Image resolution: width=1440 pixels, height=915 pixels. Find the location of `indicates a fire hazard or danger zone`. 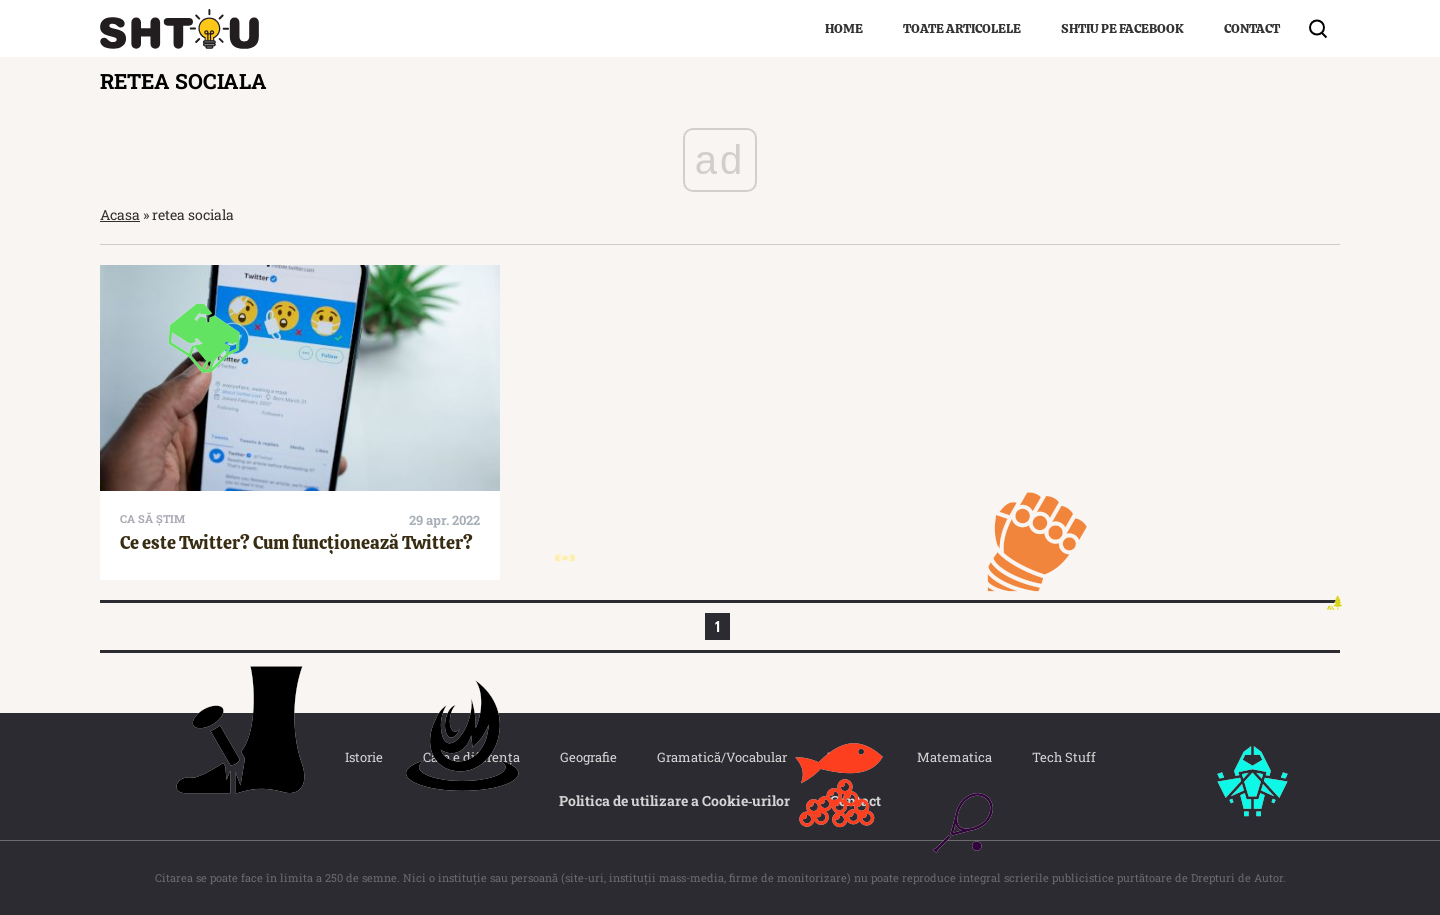

indicates a fire hazard or danger zone is located at coordinates (462, 734).